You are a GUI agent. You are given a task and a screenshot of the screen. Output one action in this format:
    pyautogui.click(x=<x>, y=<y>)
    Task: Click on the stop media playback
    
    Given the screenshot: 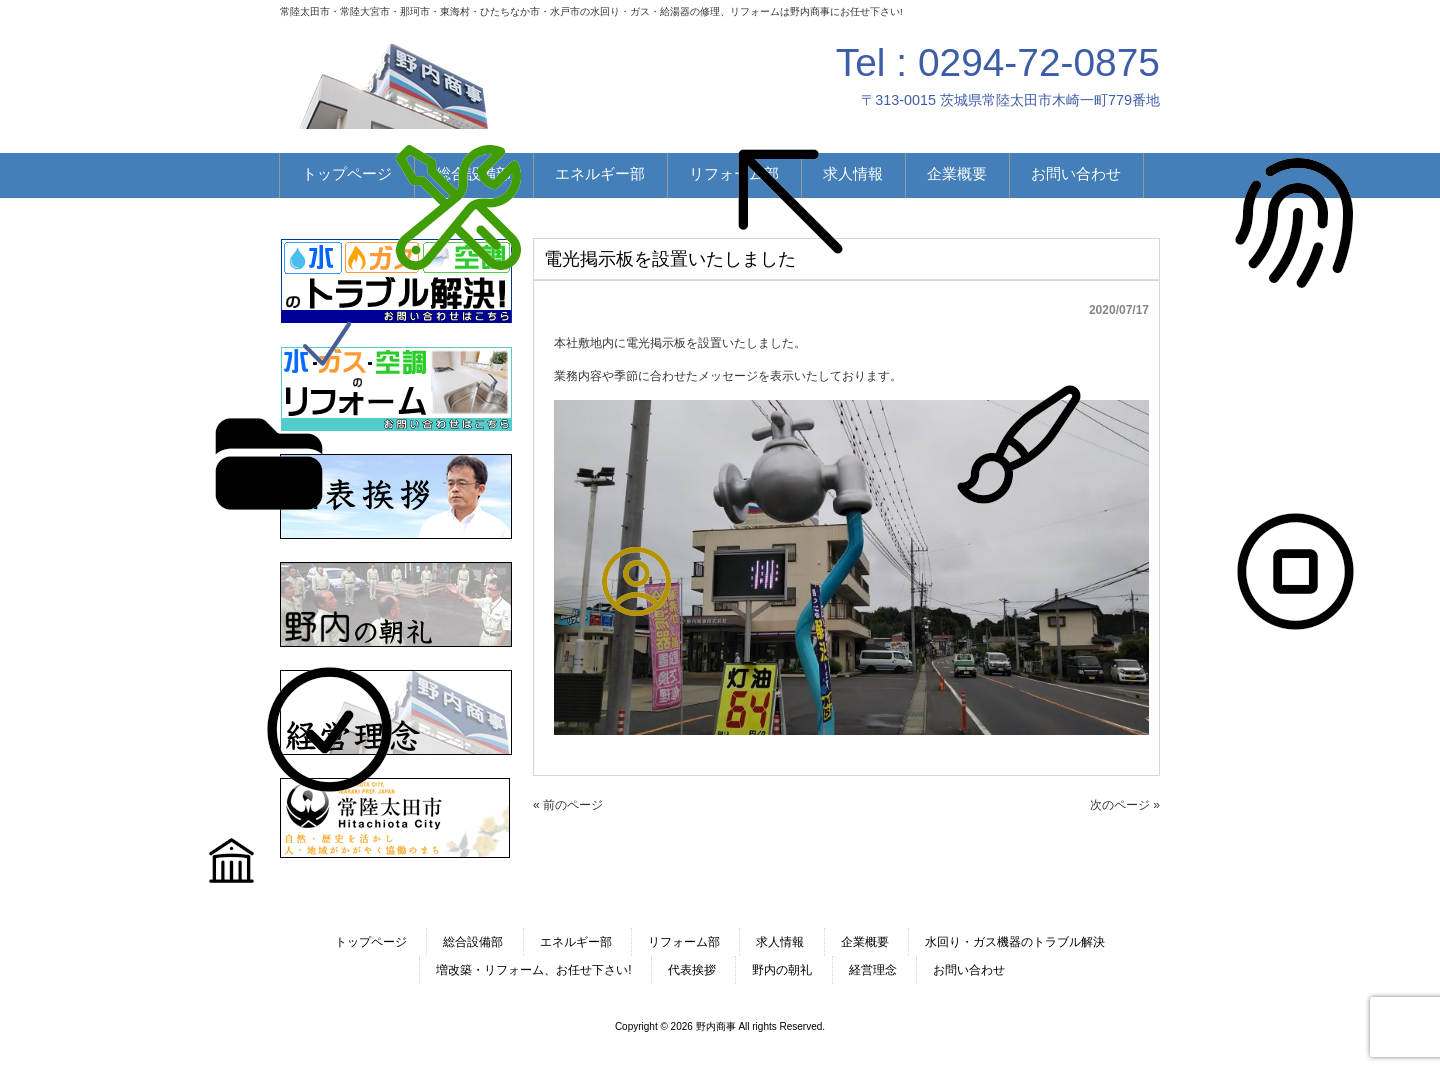 What is the action you would take?
    pyautogui.click(x=1295, y=571)
    